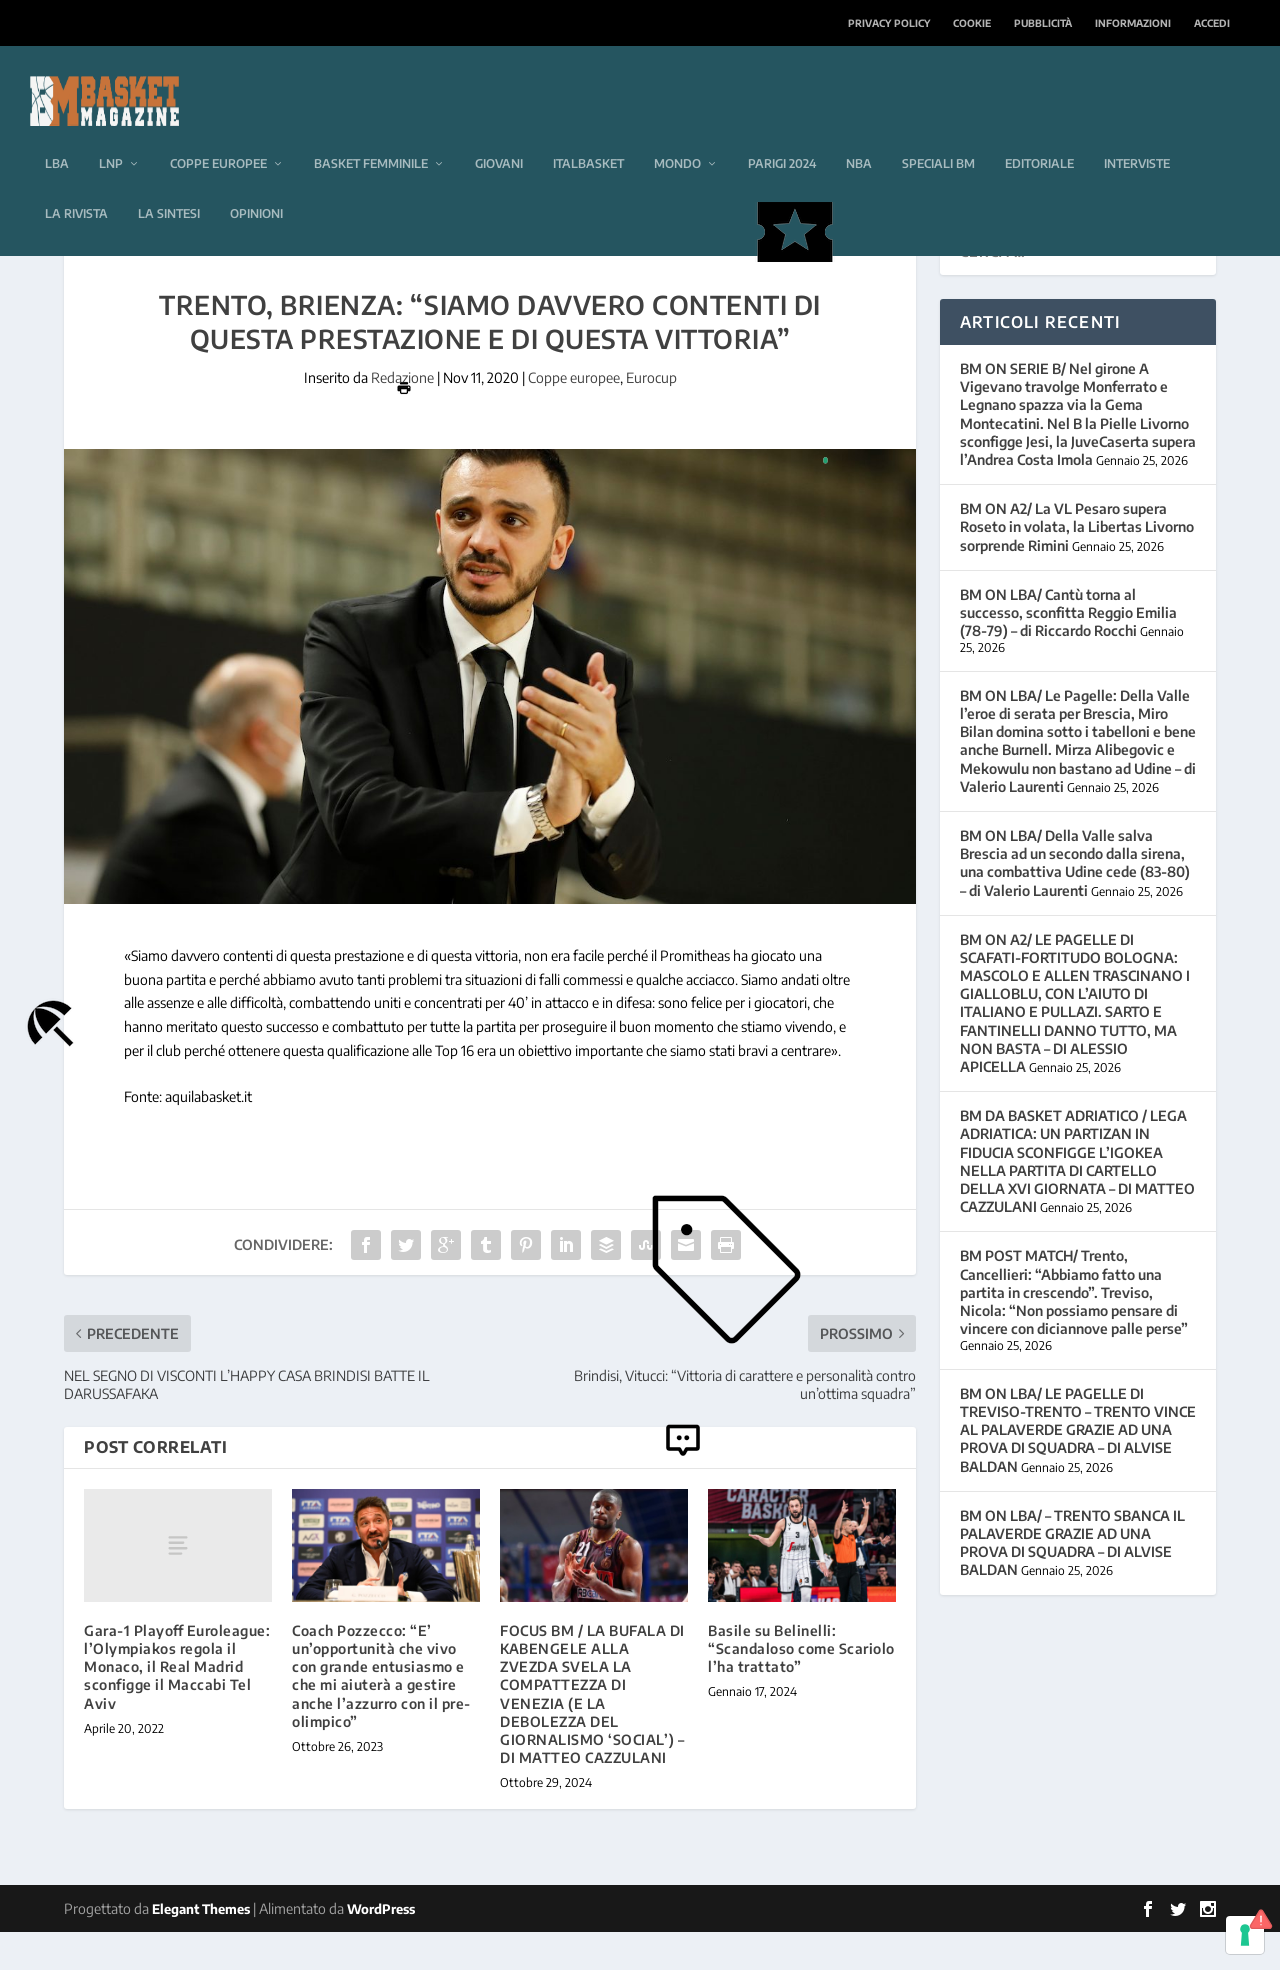 The height and width of the screenshot is (1970, 1280). I want to click on indicates no cellular signal available, so click(848, 442).